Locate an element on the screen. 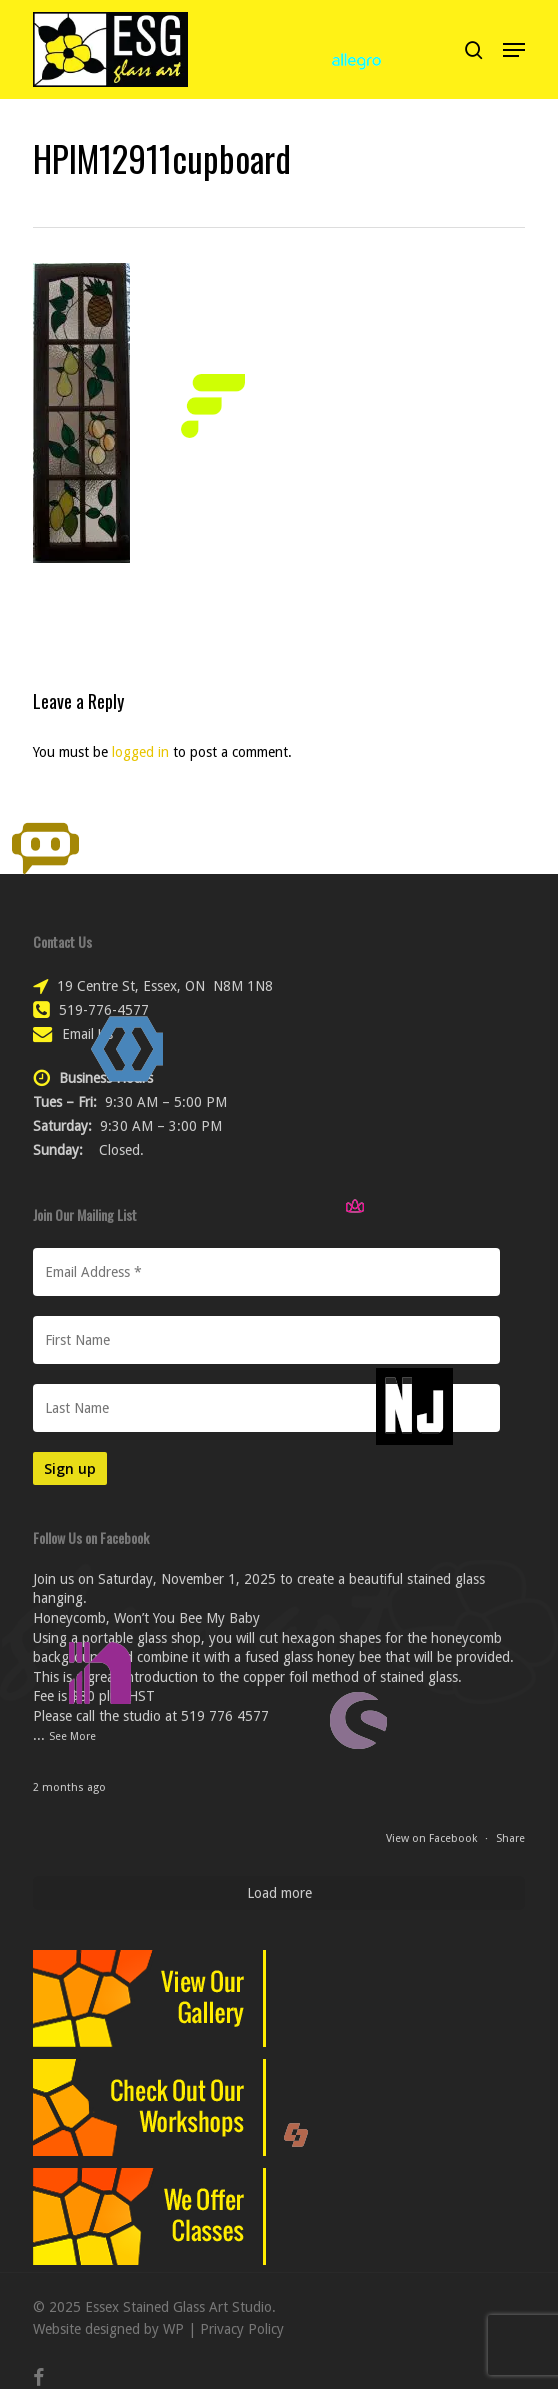  visit the allegro e-commerce platform is located at coordinates (356, 61).